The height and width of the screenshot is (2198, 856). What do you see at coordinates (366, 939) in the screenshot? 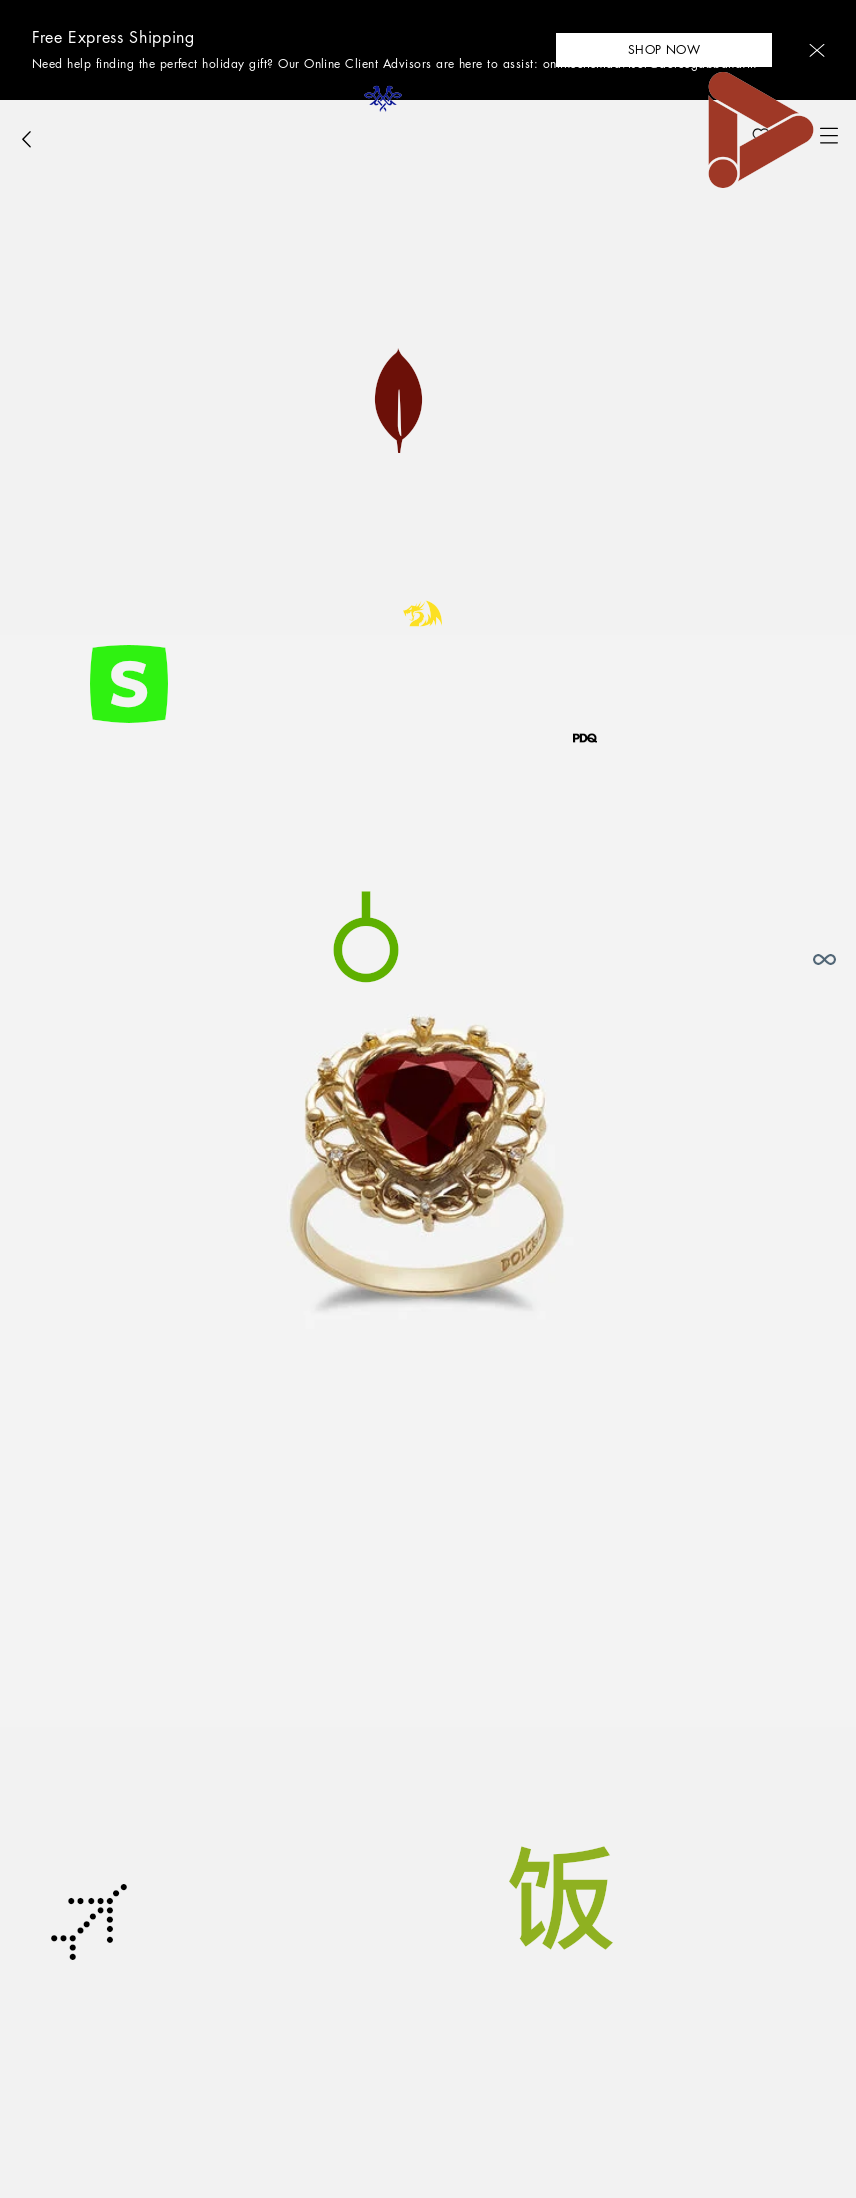
I see `select genderless or non-binary gender option` at bounding box center [366, 939].